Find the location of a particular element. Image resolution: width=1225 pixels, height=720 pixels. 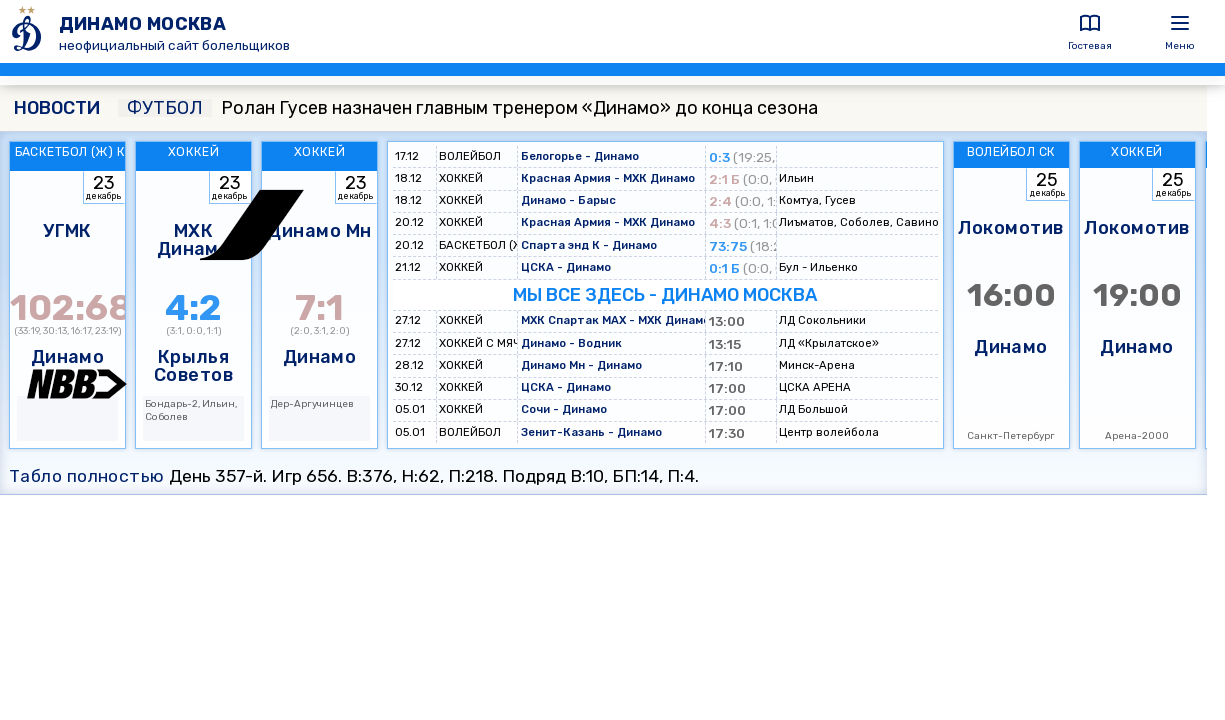

NBB company logo is located at coordinates (77, 384).